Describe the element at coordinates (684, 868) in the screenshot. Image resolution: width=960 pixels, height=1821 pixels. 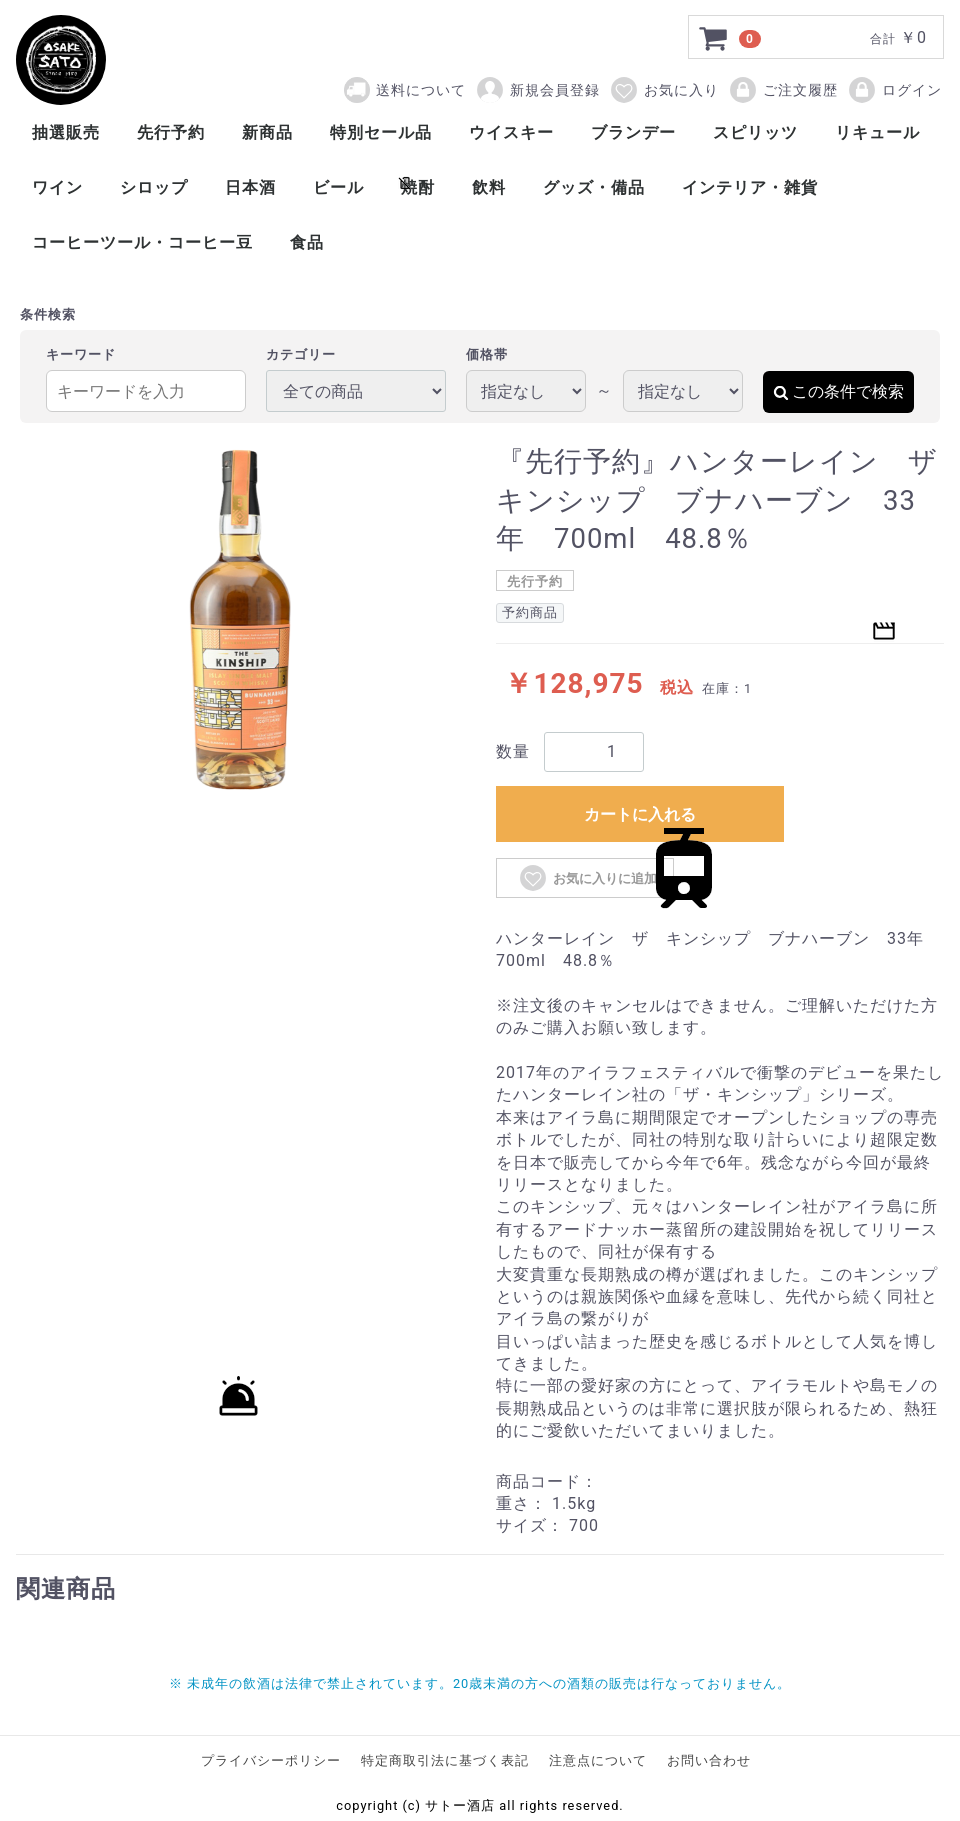
I see `view tram or light rail transit options` at that location.